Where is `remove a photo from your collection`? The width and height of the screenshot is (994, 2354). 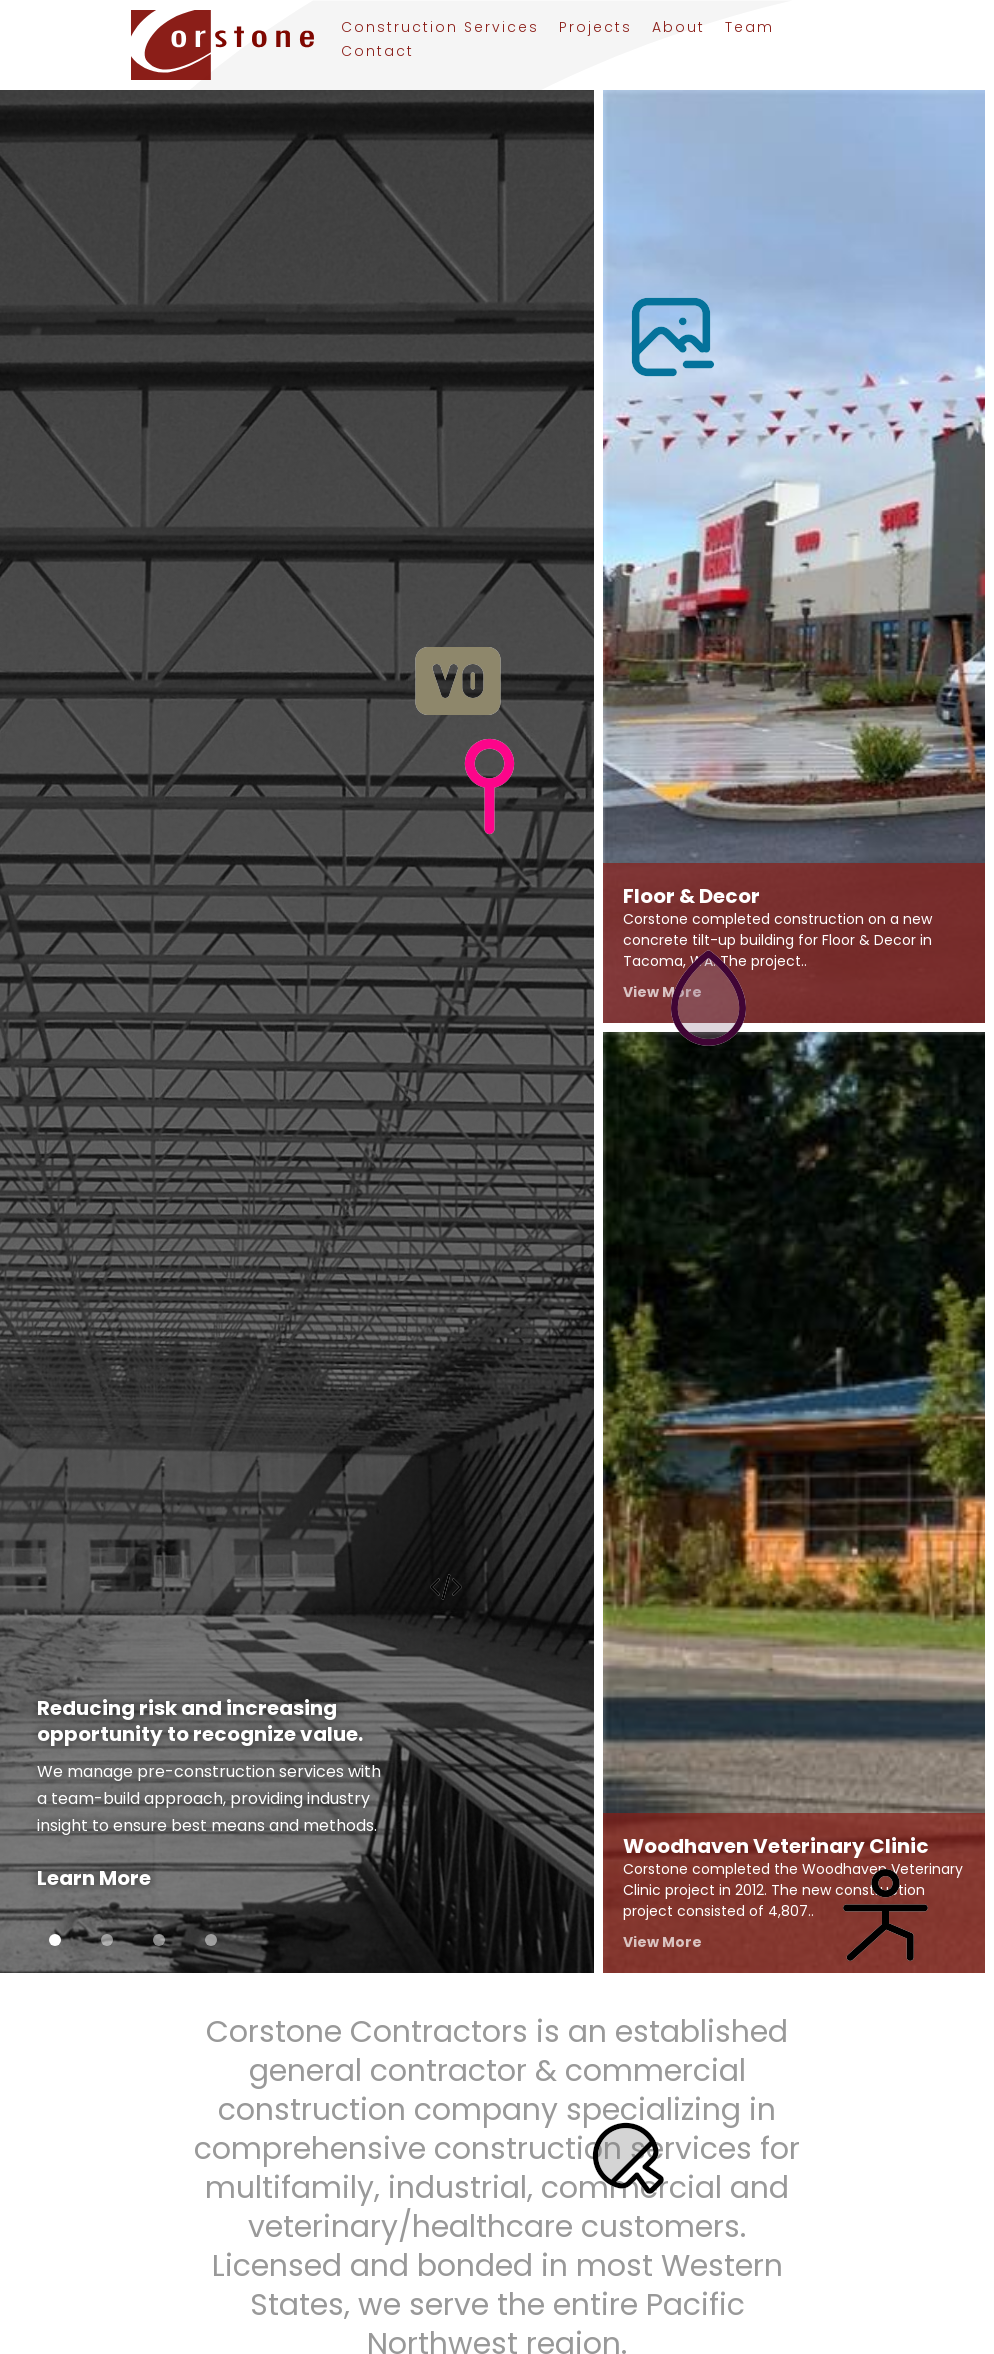
remove a photo from your collection is located at coordinates (671, 337).